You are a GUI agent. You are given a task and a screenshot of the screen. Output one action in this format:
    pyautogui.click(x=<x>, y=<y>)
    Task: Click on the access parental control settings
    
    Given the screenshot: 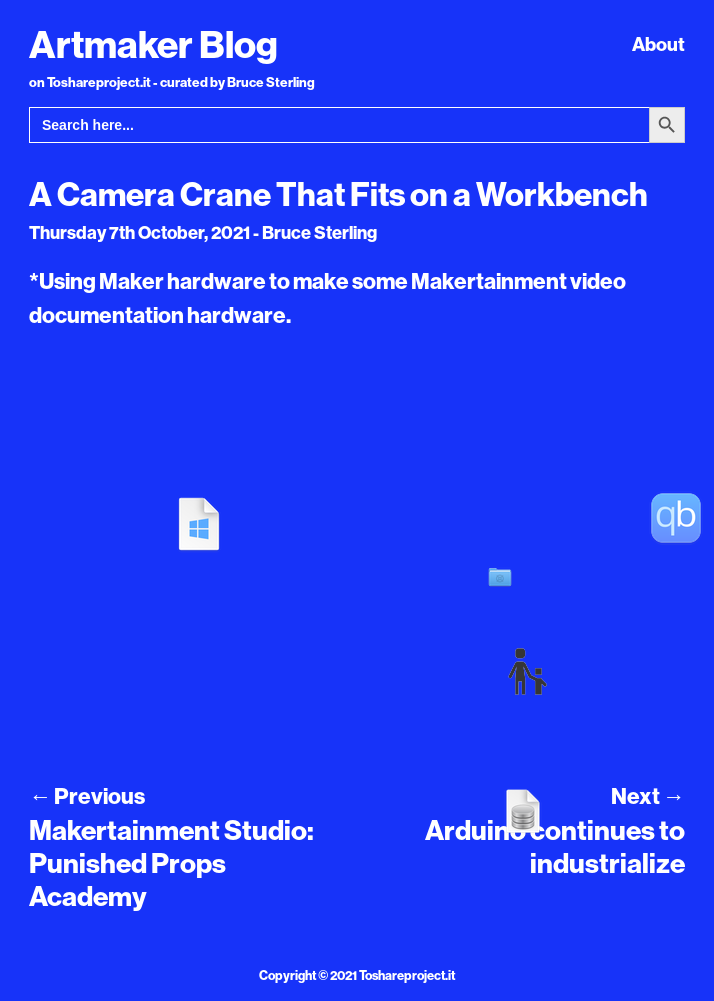 What is the action you would take?
    pyautogui.click(x=528, y=671)
    